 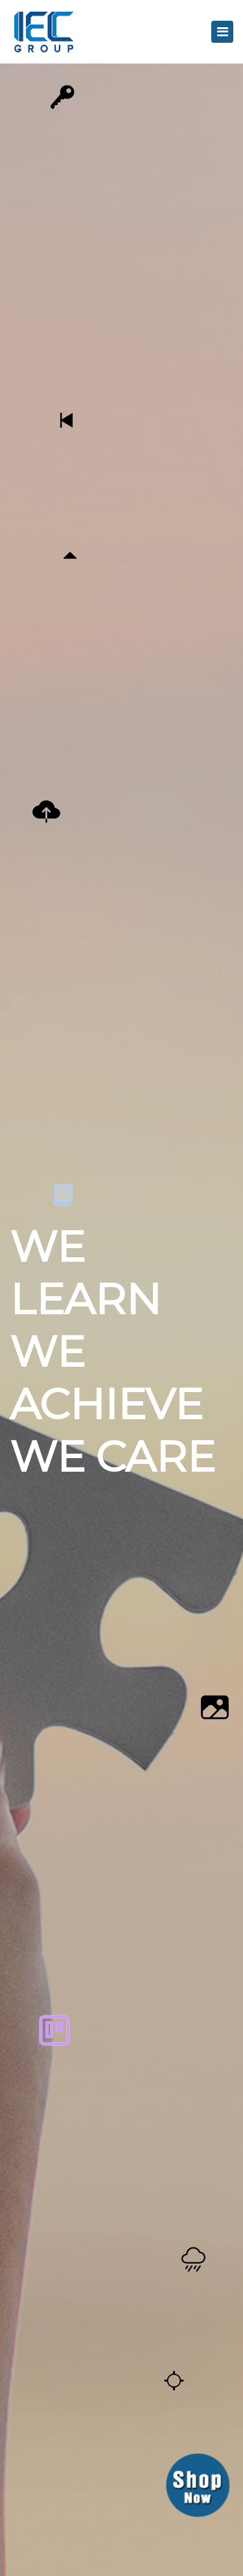 I want to click on collapse an expanded section or panel, so click(x=70, y=555).